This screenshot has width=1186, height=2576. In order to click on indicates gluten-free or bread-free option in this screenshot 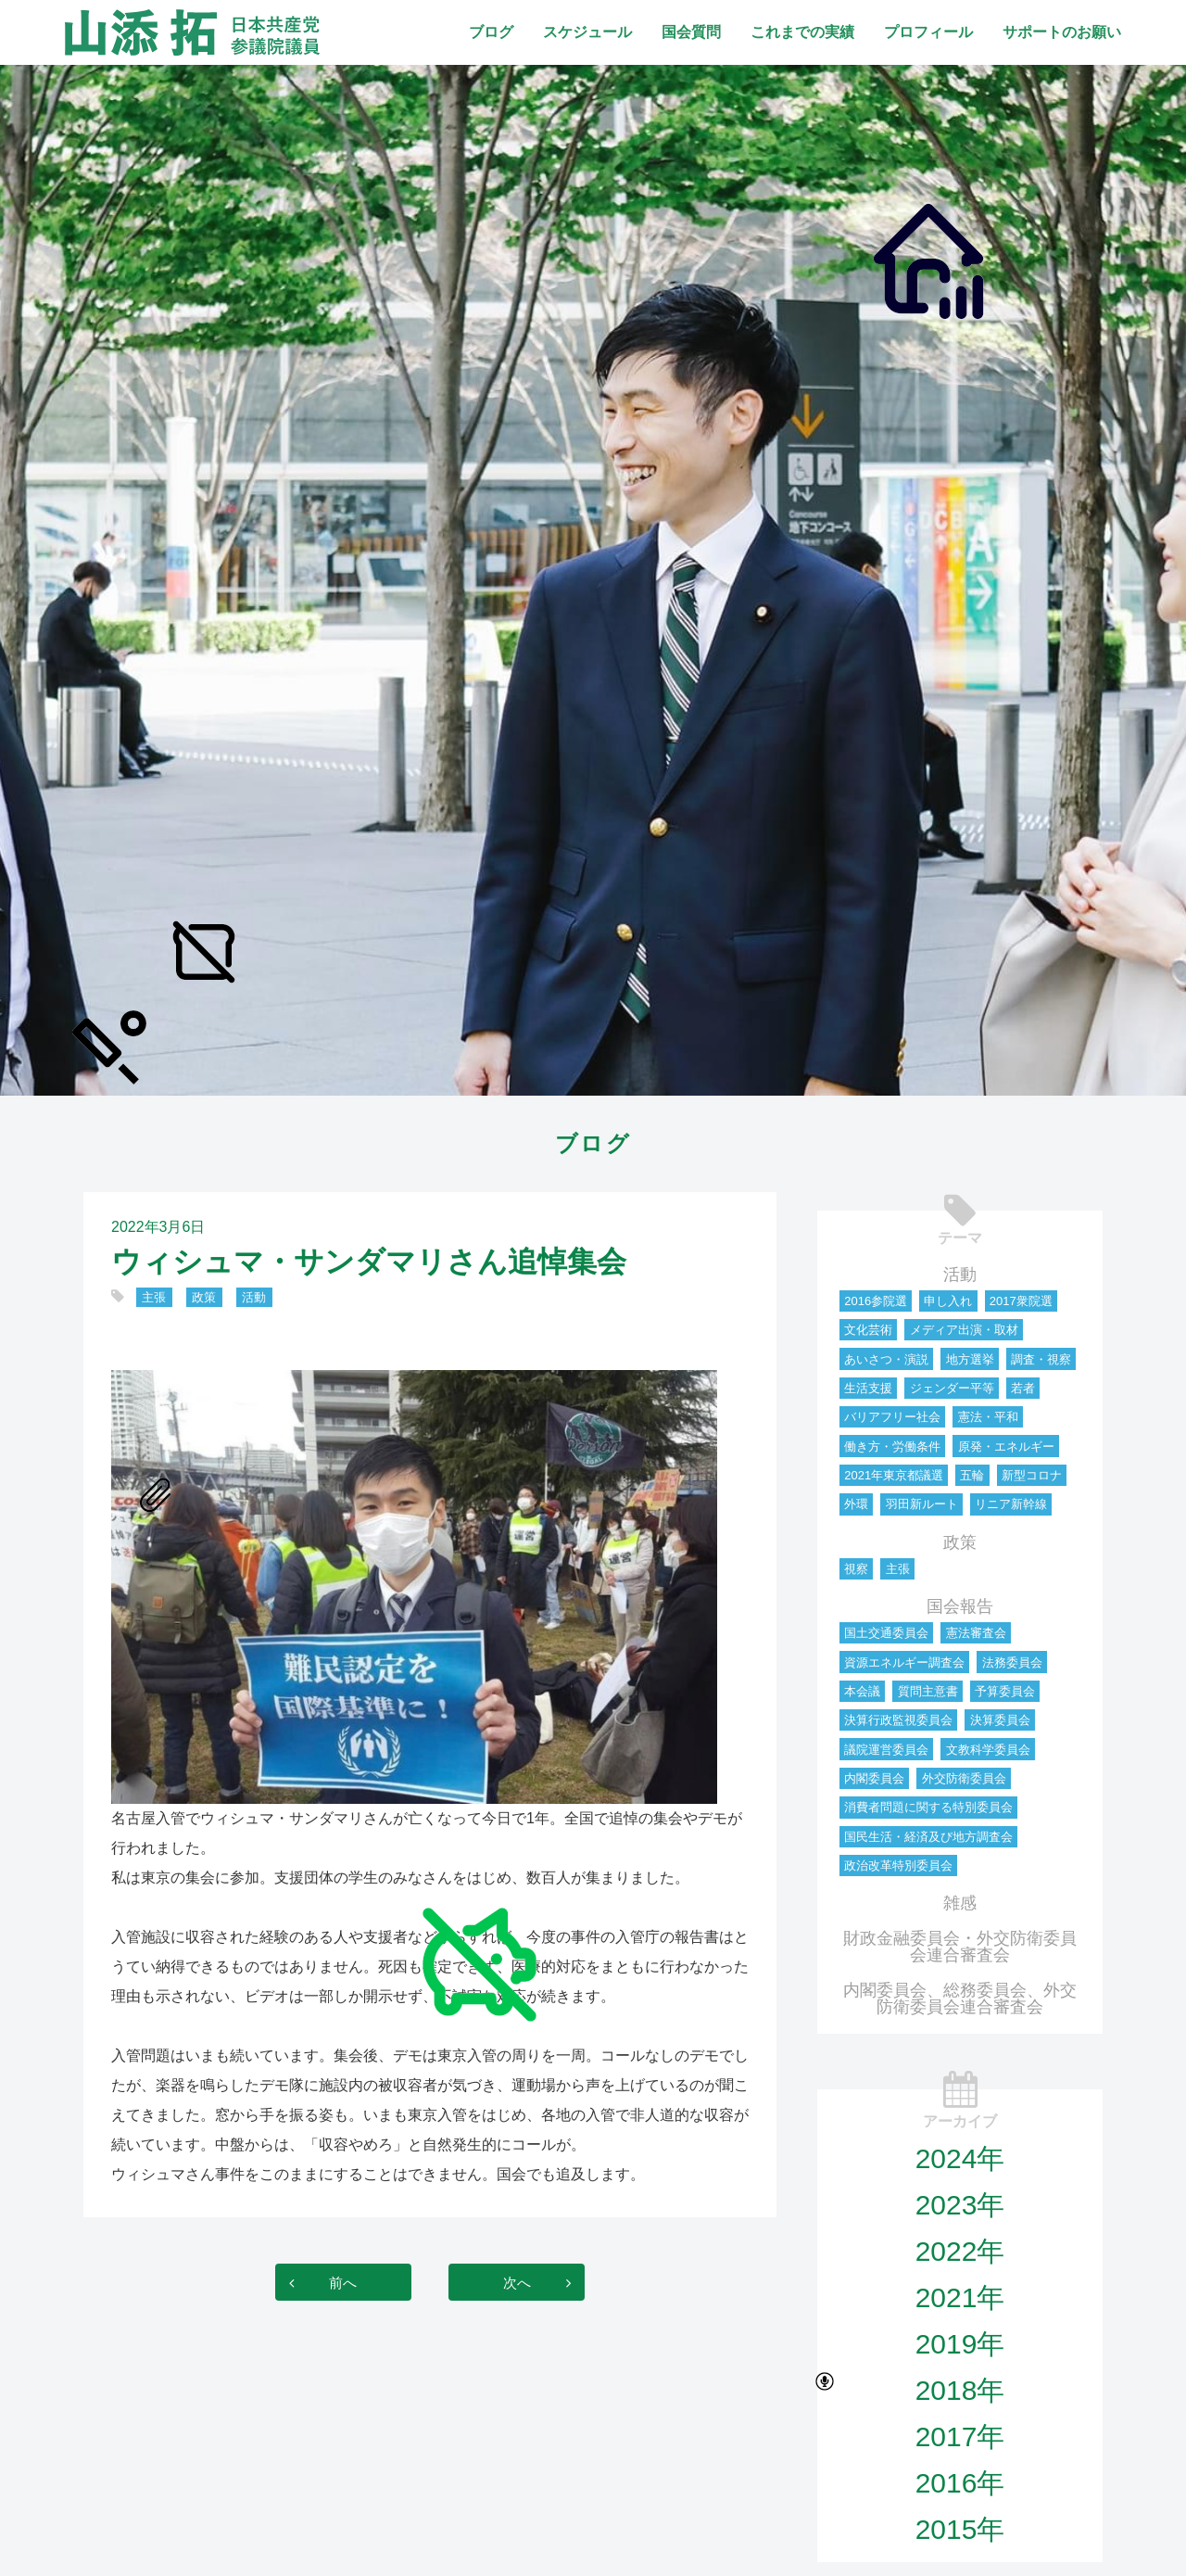, I will do `click(204, 952)`.